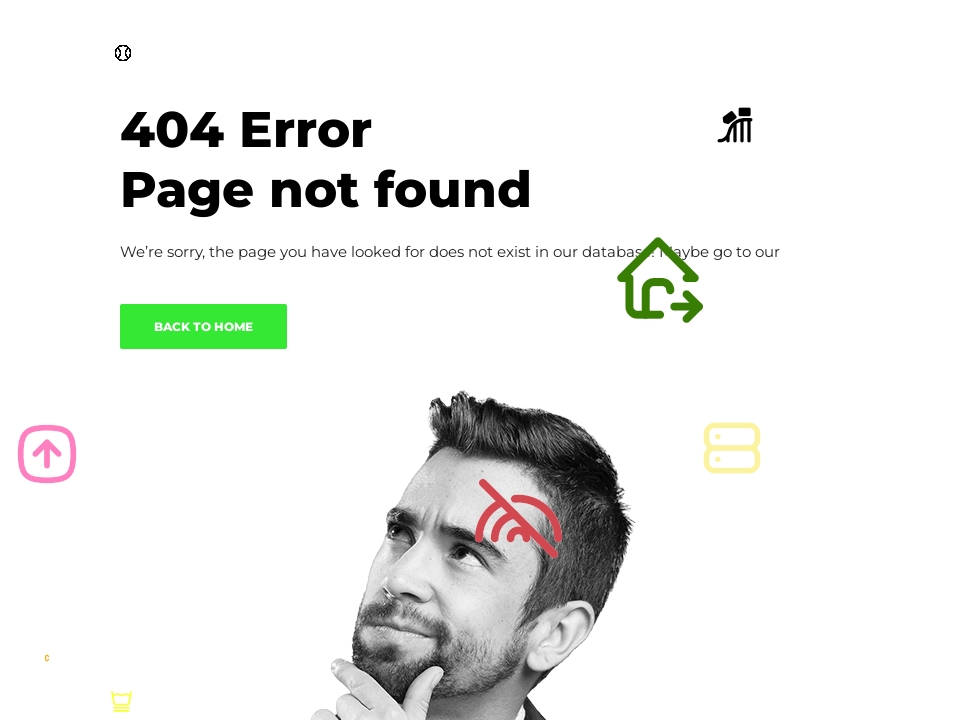  I want to click on gentle wash cycle setting, so click(121, 701).